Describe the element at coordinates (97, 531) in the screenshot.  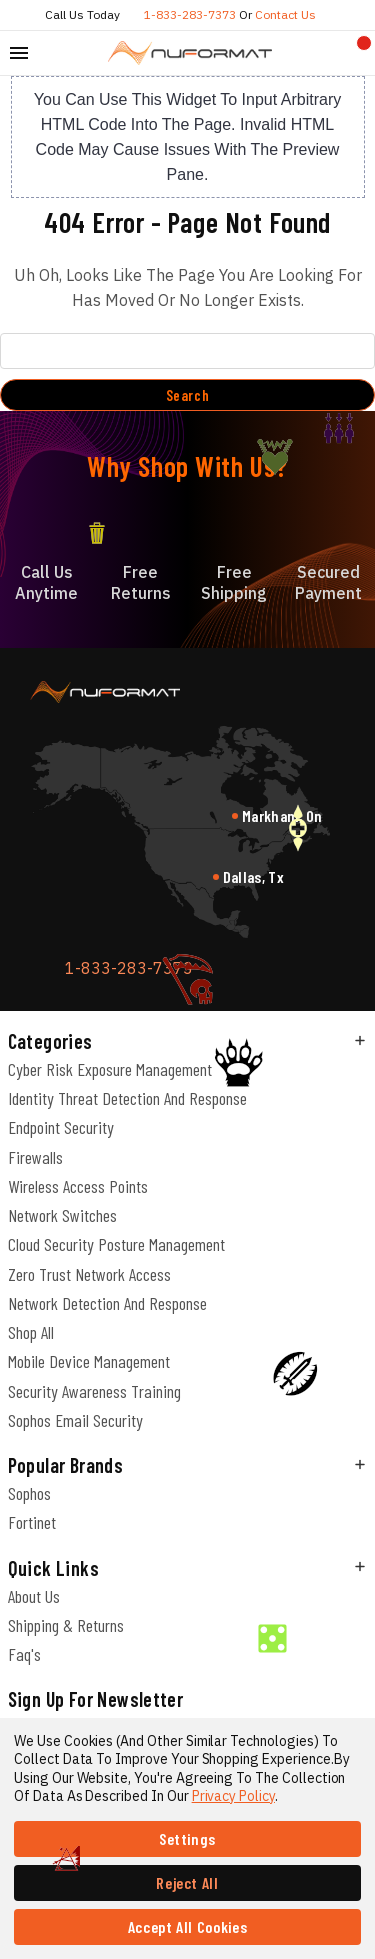
I see `delete selected item` at that location.